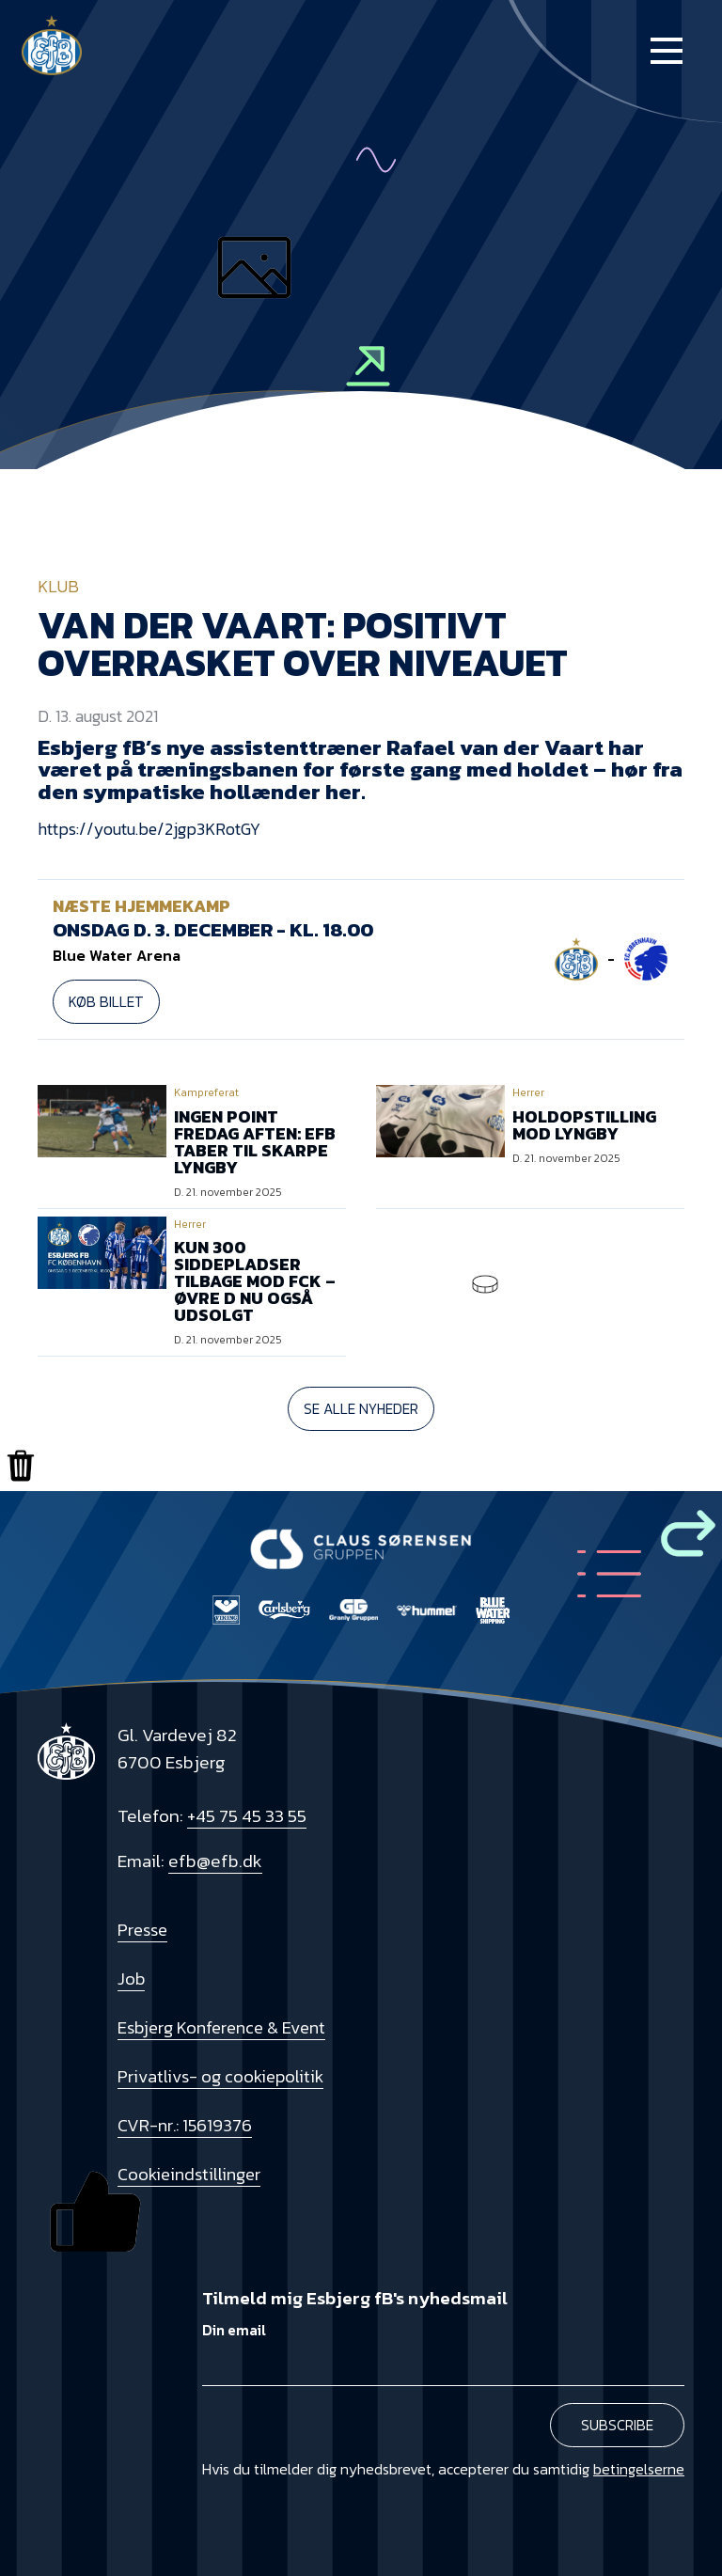 Image resolution: width=722 pixels, height=2576 pixels. Describe the element at coordinates (368, 364) in the screenshot. I see `open link in new window or tab` at that location.